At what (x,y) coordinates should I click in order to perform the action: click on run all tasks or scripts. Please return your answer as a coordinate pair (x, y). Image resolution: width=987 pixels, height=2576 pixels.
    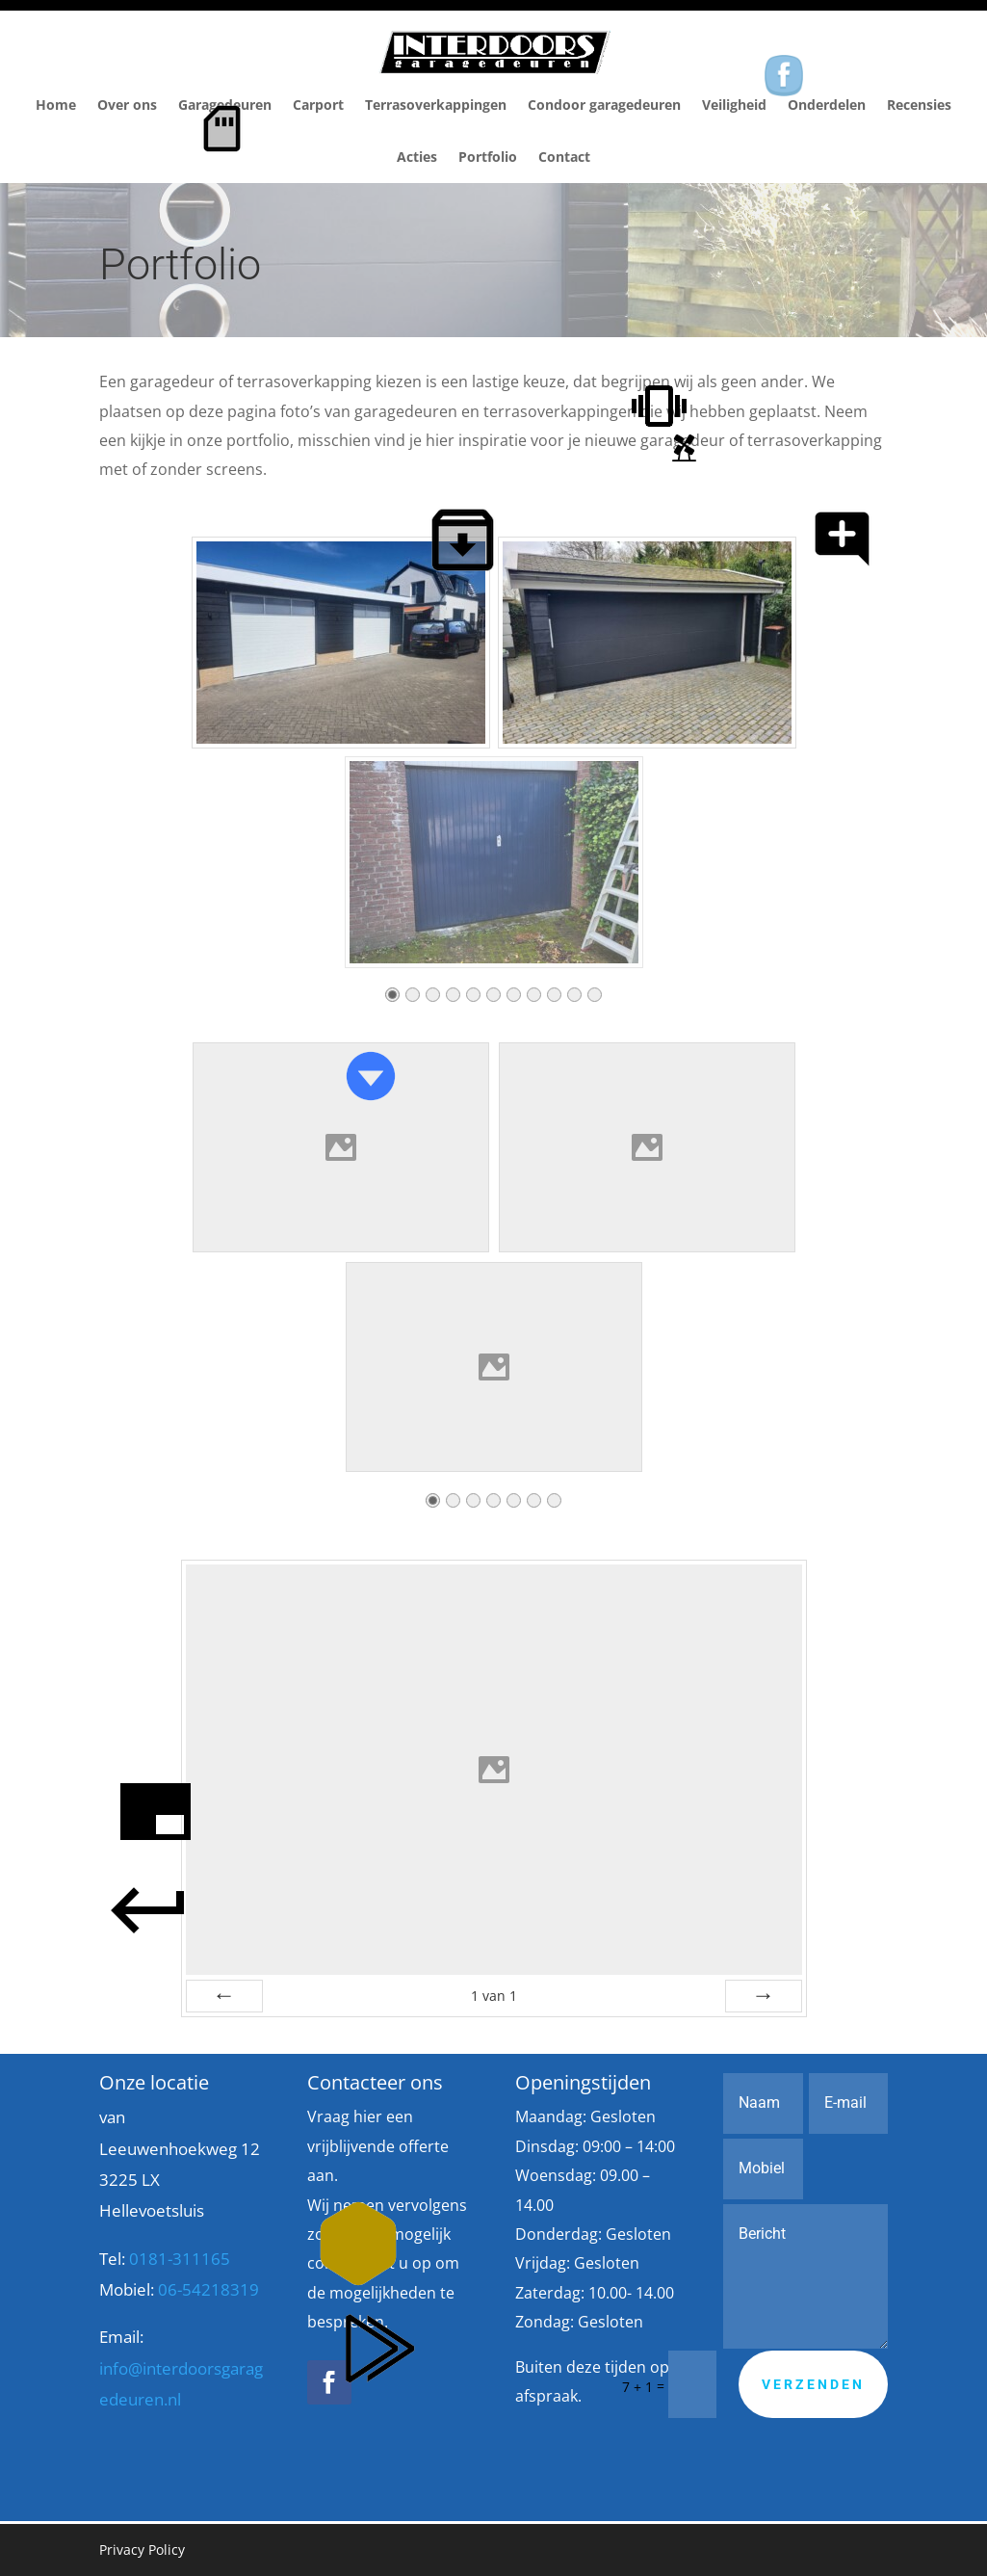
    Looking at the image, I should click on (377, 2346).